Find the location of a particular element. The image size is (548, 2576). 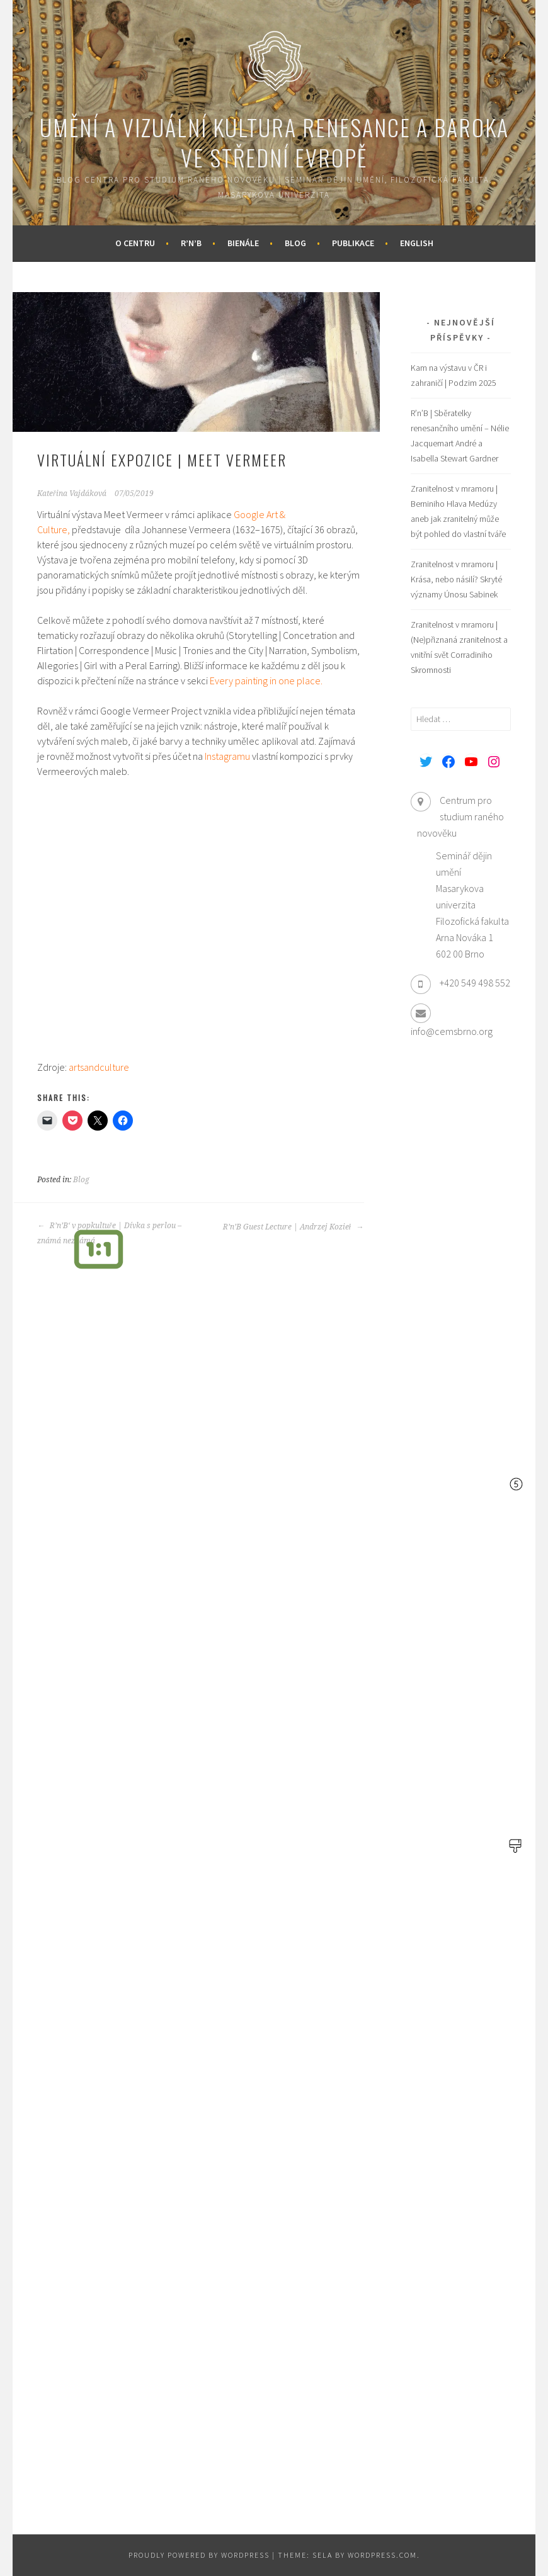

indicates step 5 in a multi-step process is located at coordinates (516, 1484).